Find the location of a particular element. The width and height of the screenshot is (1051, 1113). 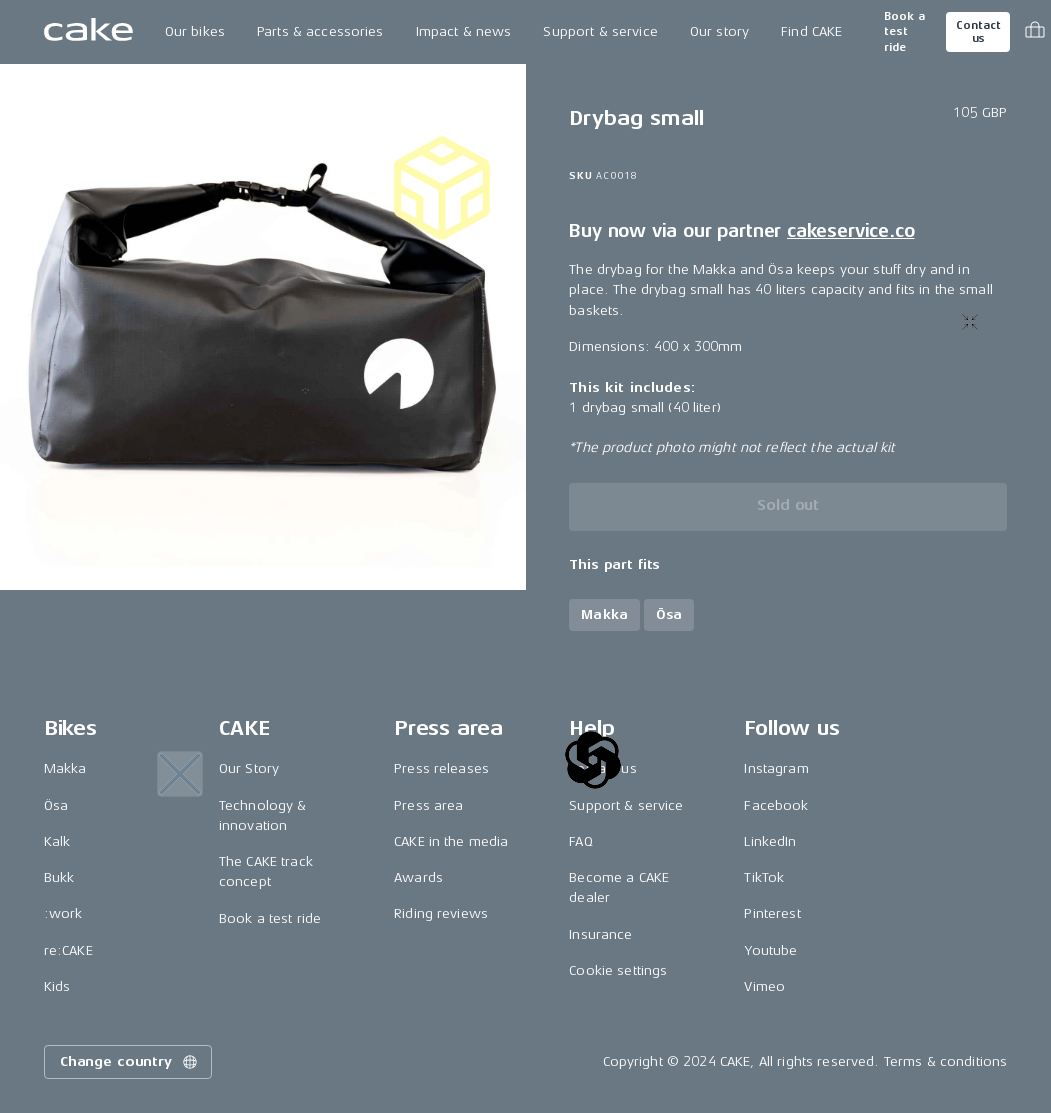

close the current window or dialog is located at coordinates (180, 774).